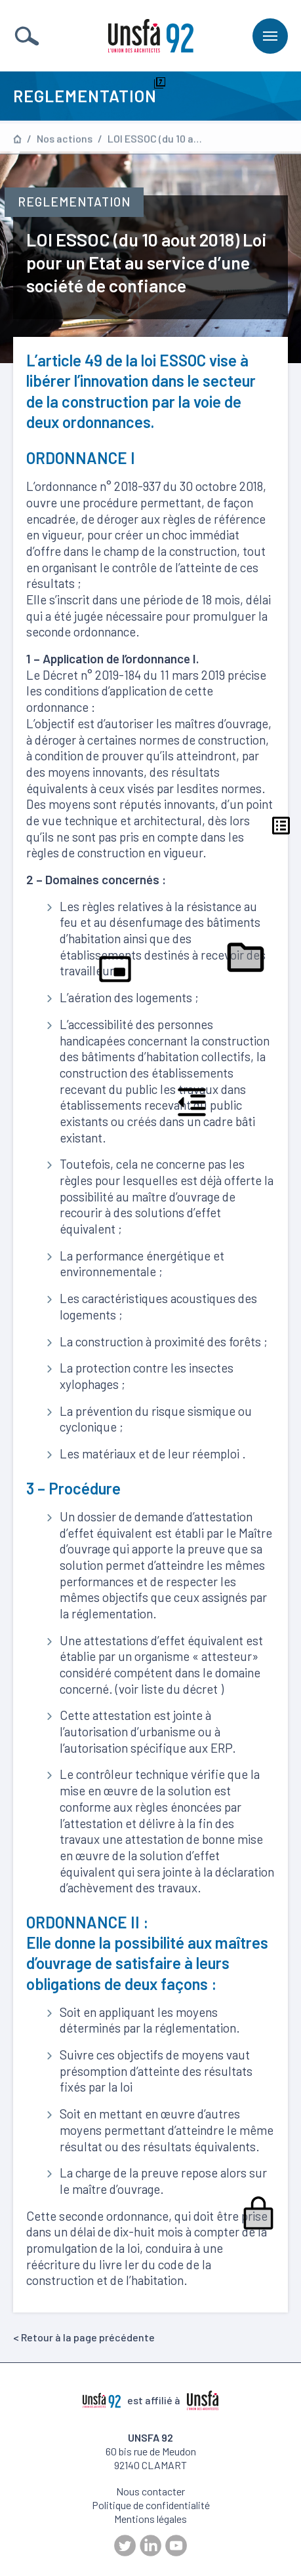 The height and width of the screenshot is (2576, 301). Describe the element at coordinates (245, 957) in the screenshot. I see `access files and documents` at that location.